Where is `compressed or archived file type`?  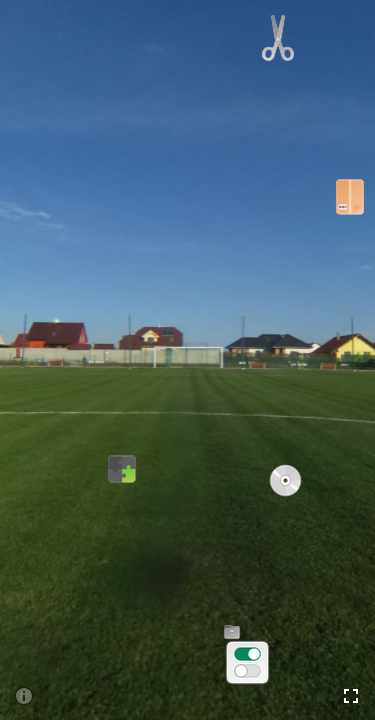
compressed or archived file type is located at coordinates (350, 197).